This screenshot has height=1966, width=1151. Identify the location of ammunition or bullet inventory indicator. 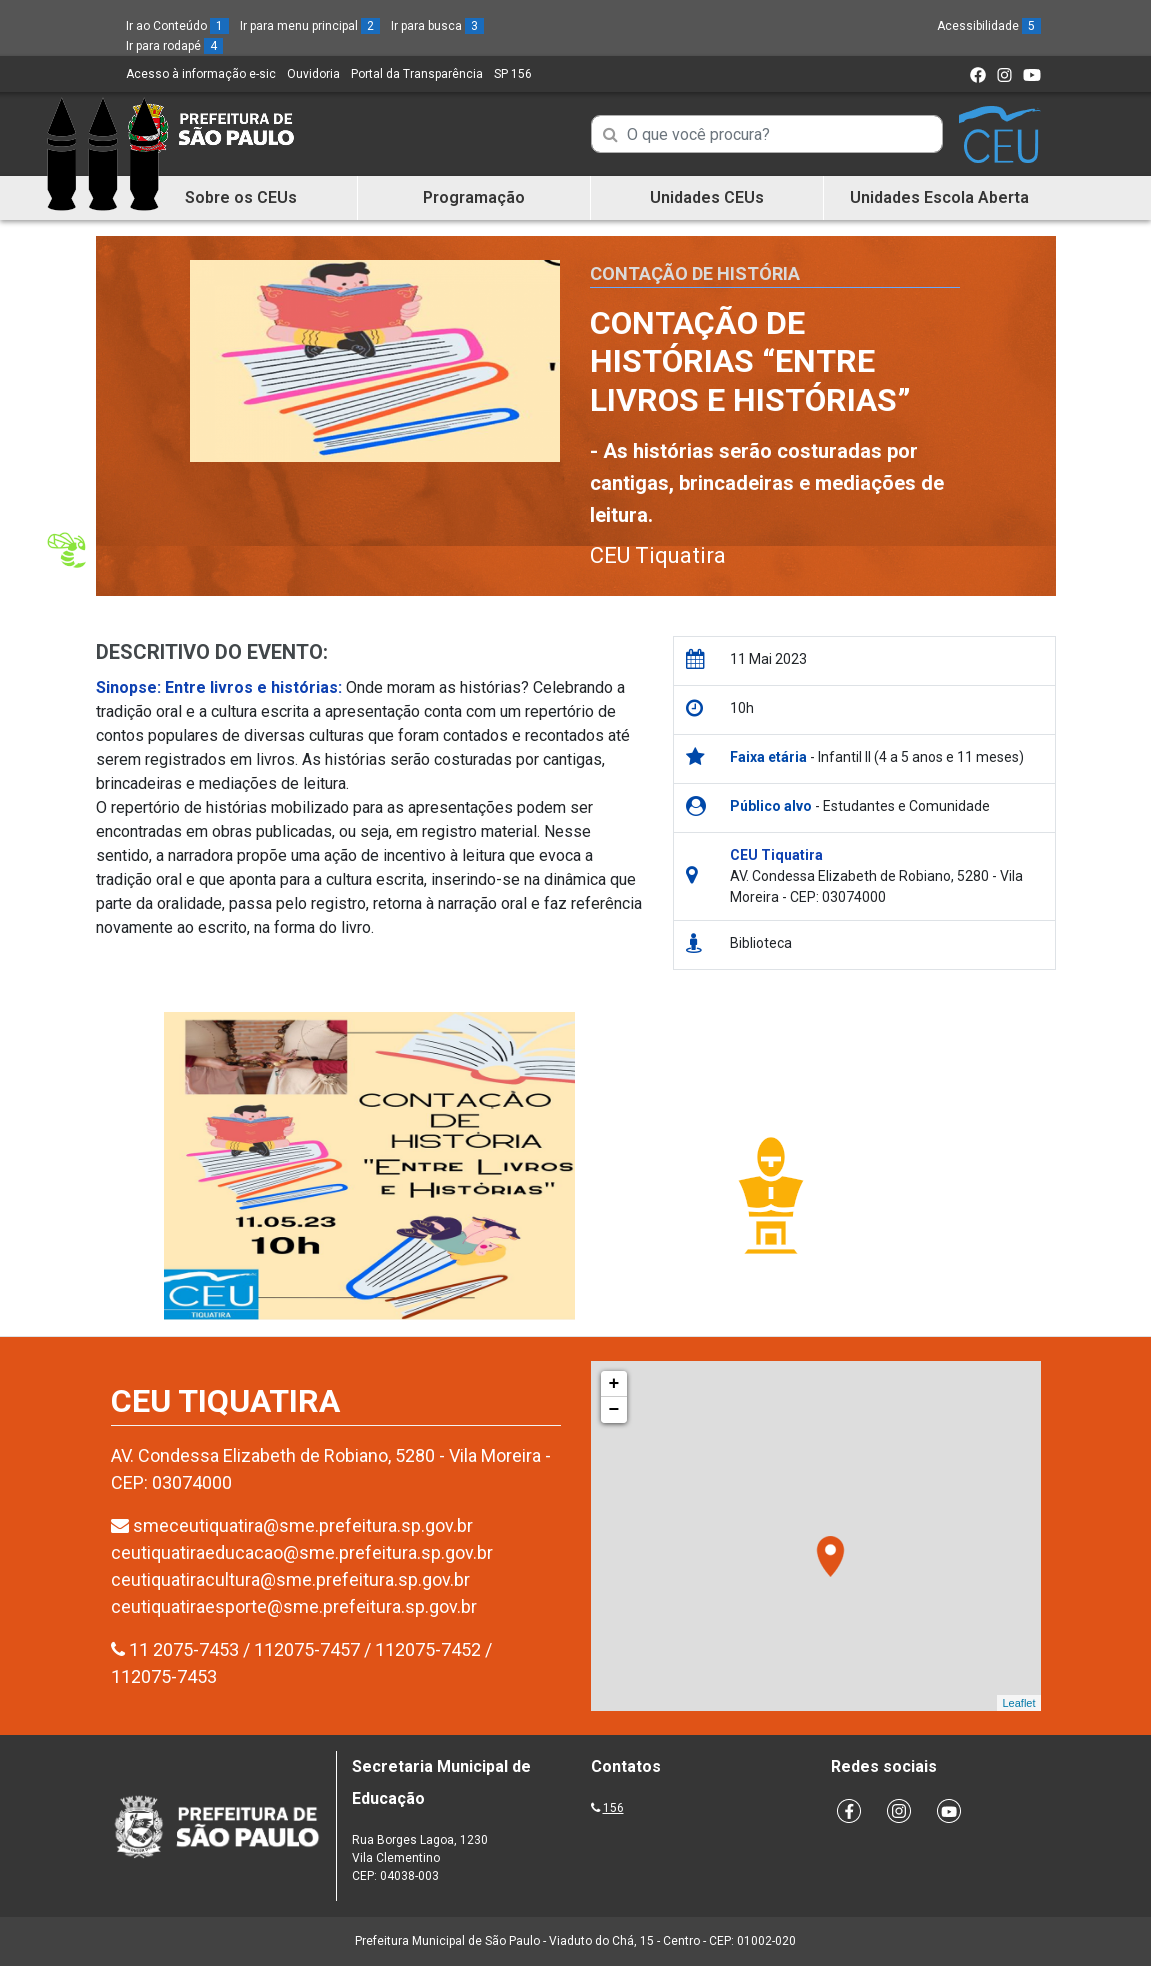
(103, 154).